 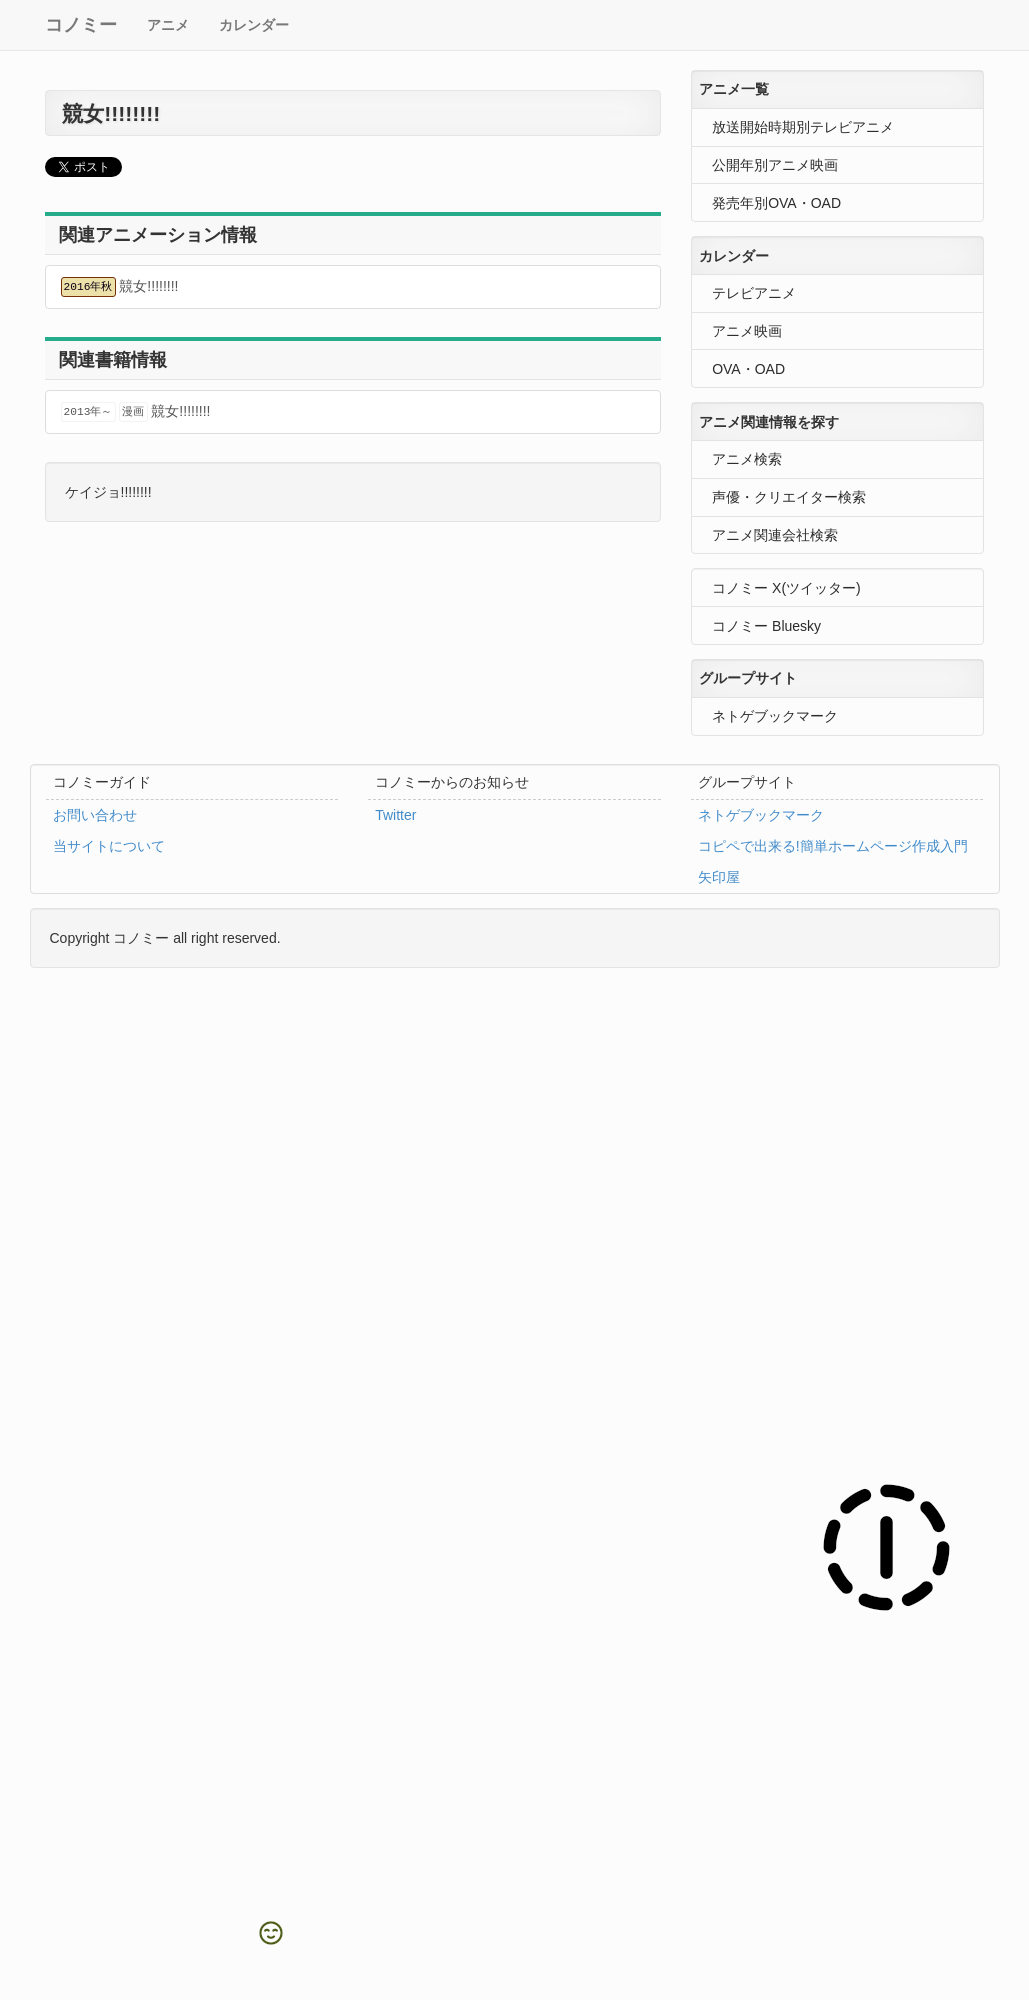 I want to click on rate your experience positively, so click(x=271, y=1933).